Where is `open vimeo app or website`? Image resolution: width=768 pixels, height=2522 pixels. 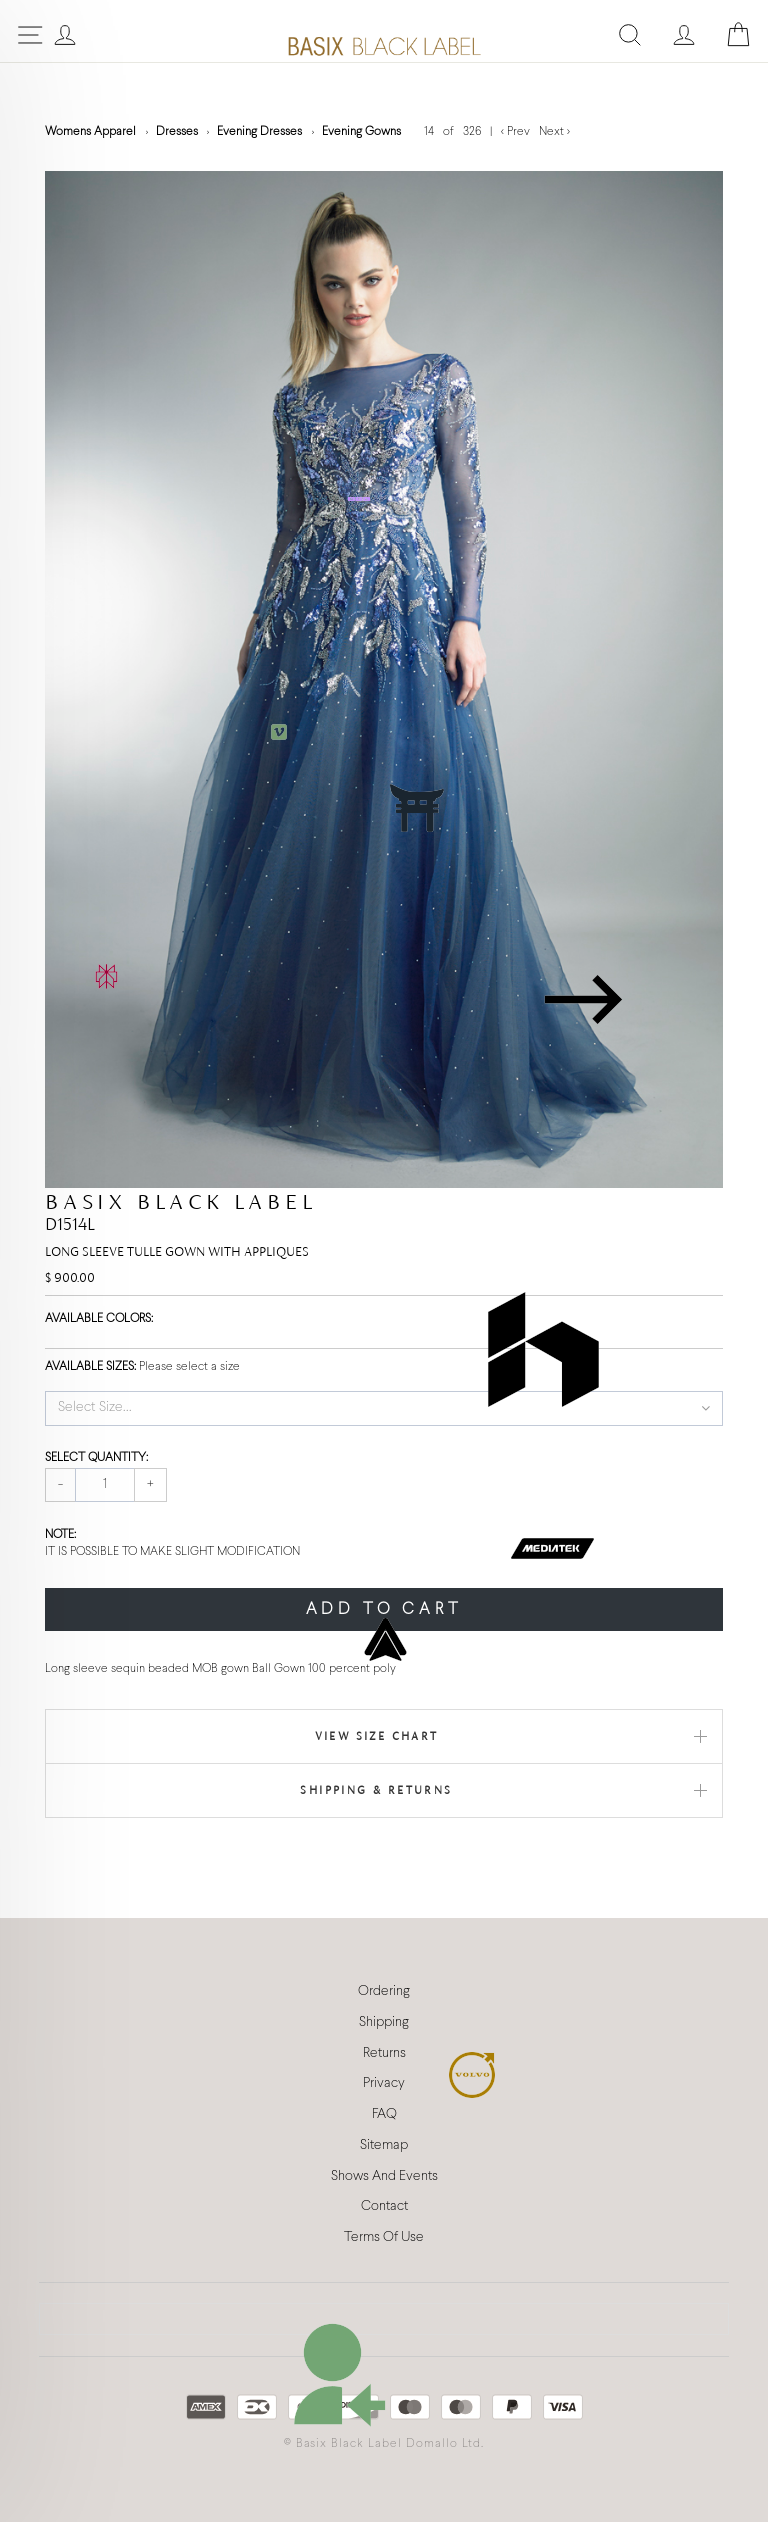
open vimeo app or website is located at coordinates (279, 732).